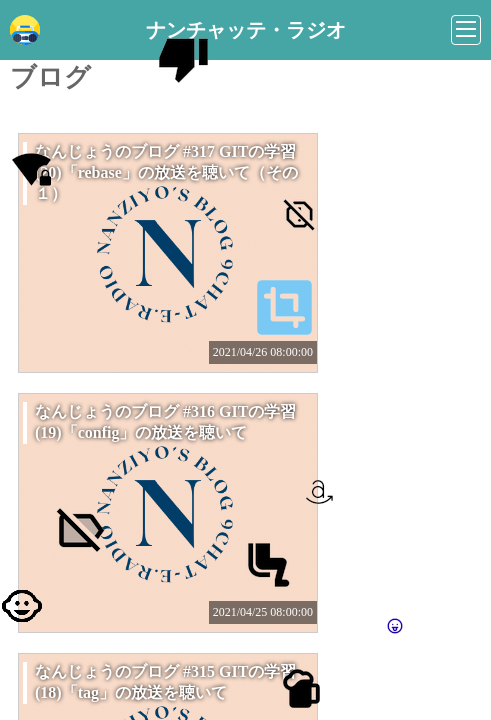 Image resolution: width=491 pixels, height=720 pixels. What do you see at coordinates (318, 491) in the screenshot?
I see `visit Amazon website or app` at bounding box center [318, 491].